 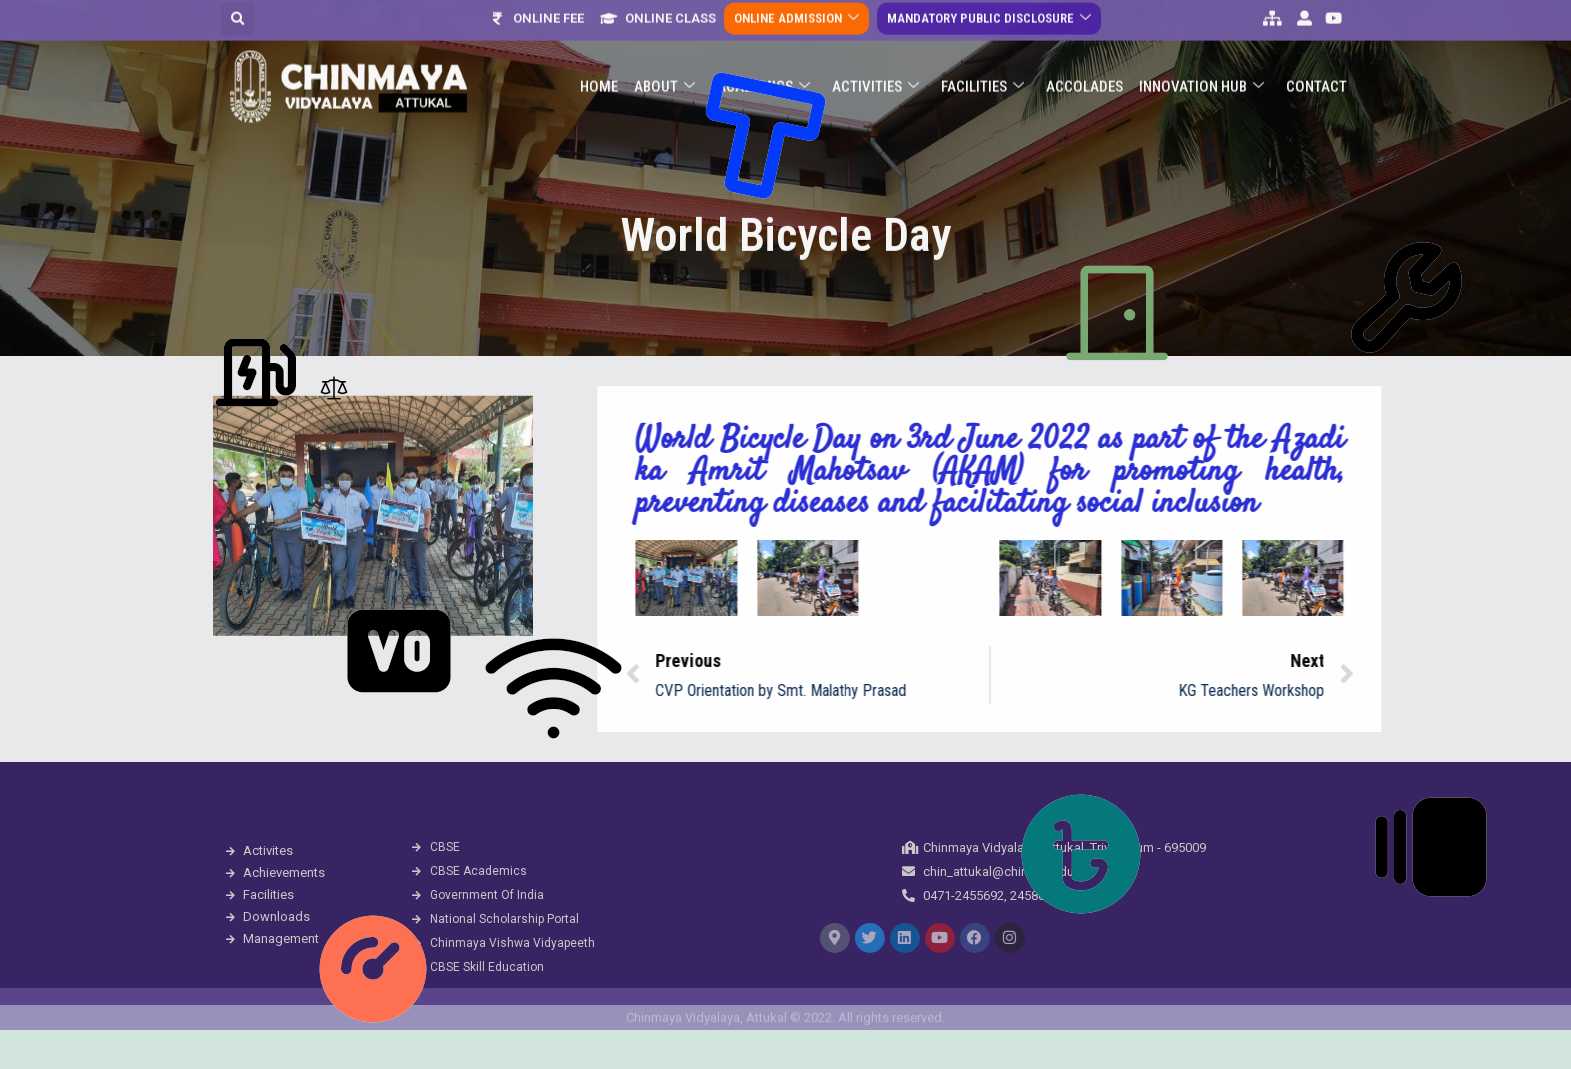 What do you see at coordinates (553, 685) in the screenshot?
I see `view wireless network connection status` at bounding box center [553, 685].